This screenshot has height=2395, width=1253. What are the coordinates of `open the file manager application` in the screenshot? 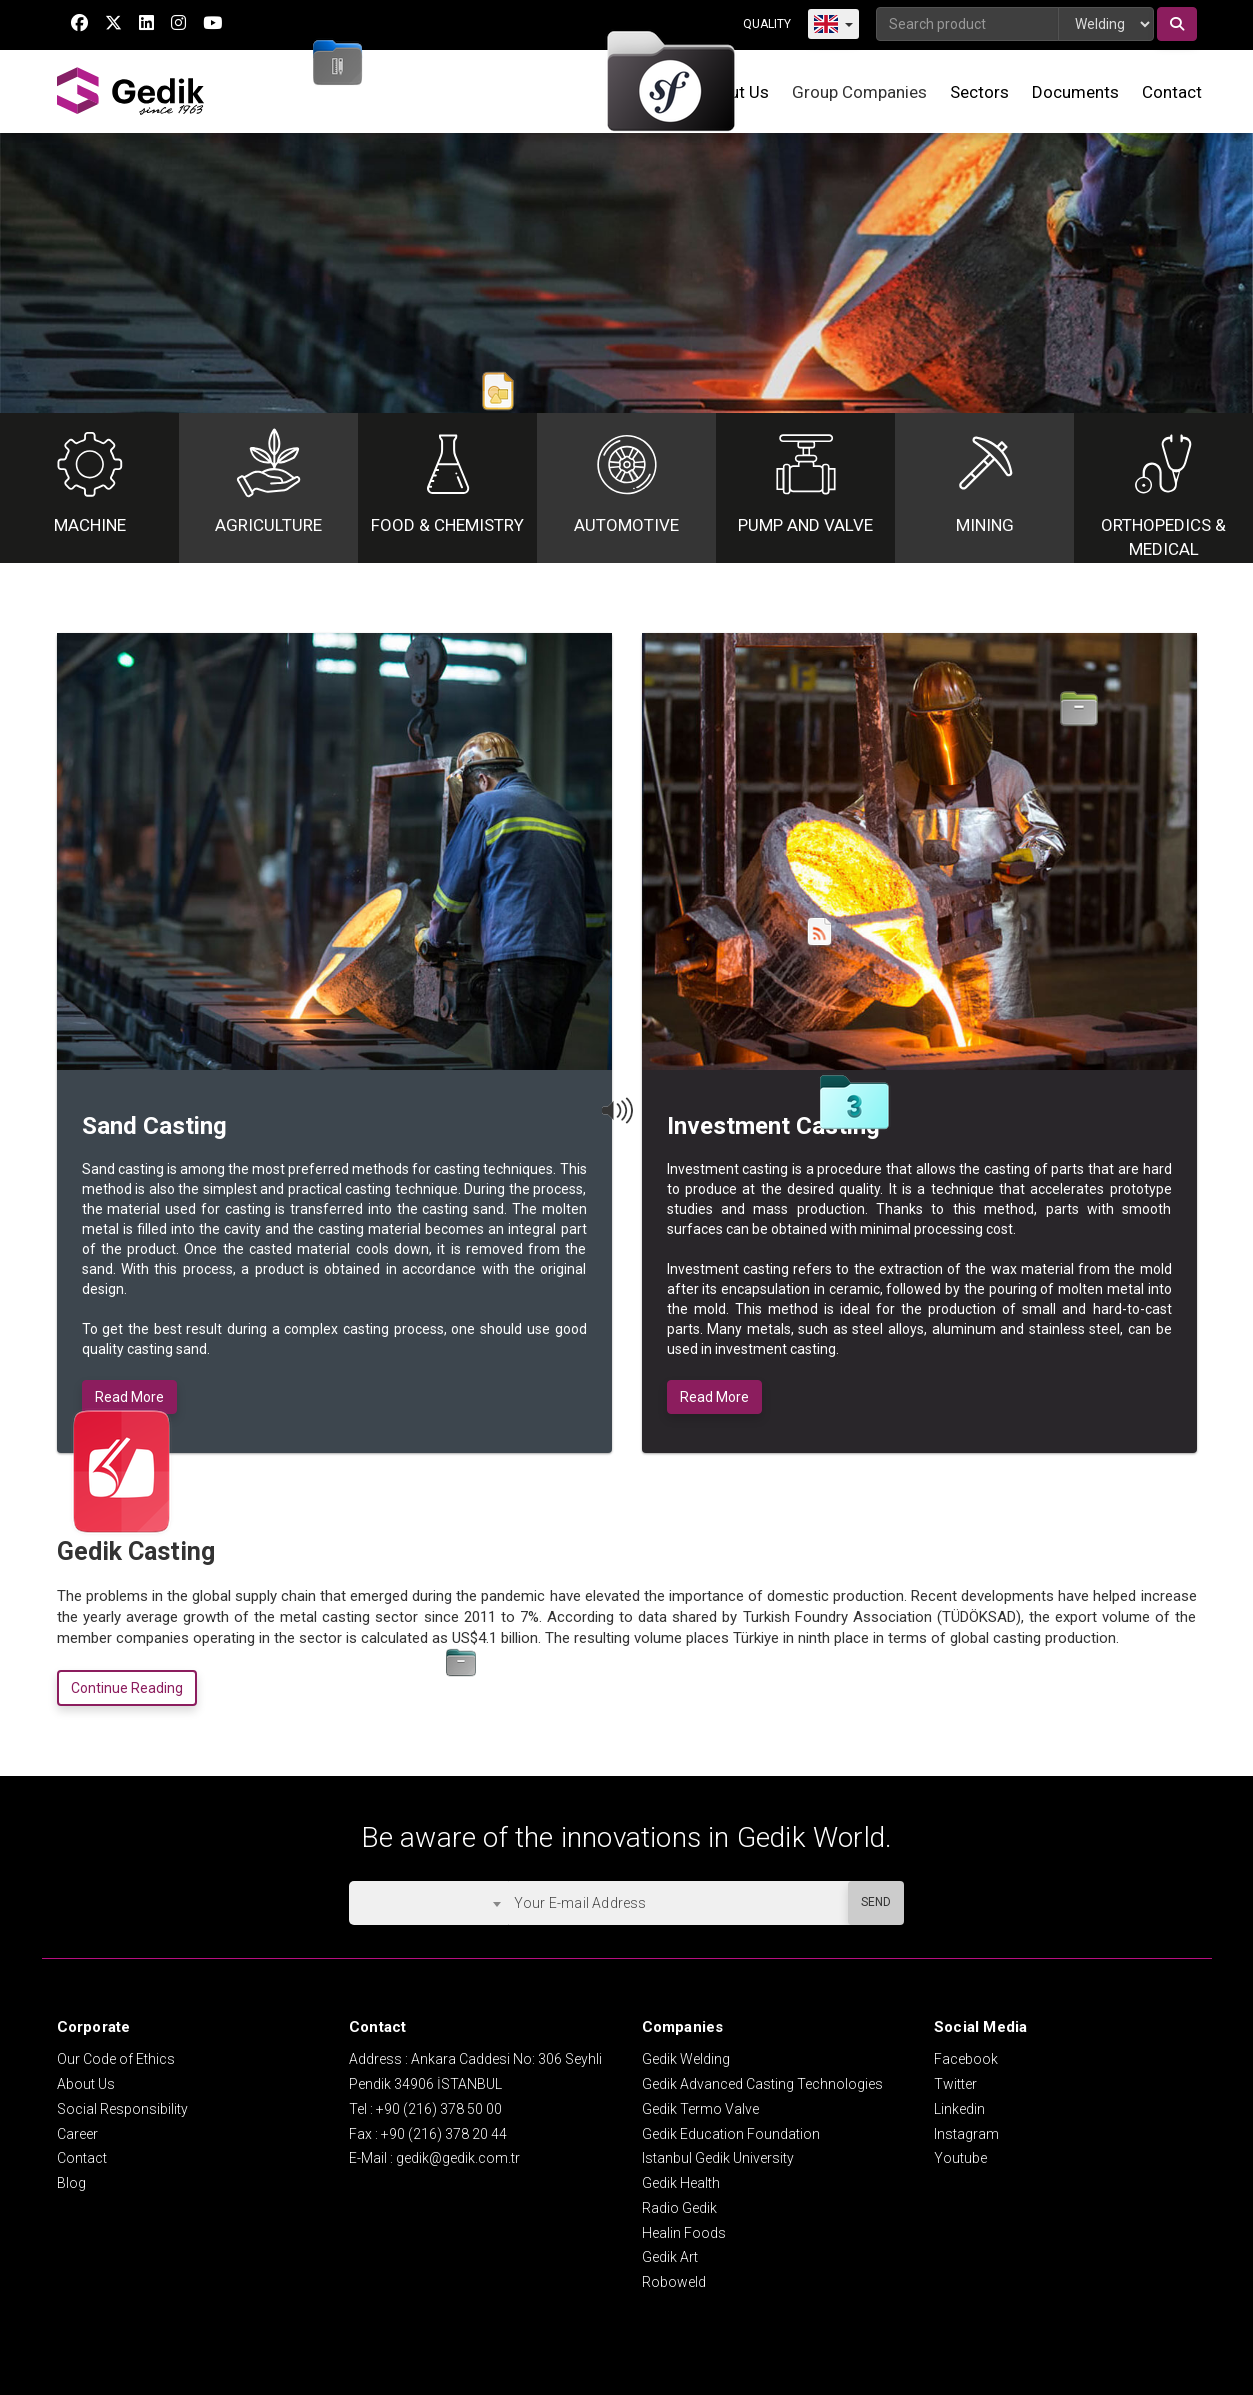 It's located at (461, 1662).